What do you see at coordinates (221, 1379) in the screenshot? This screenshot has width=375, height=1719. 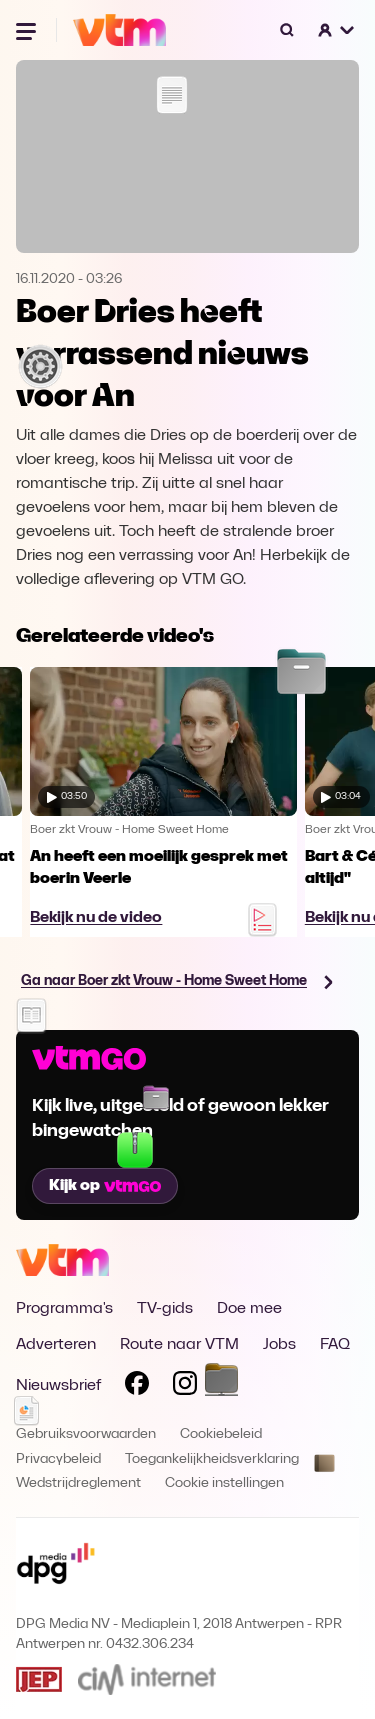 I see `access files stored on a remote server or network location` at bounding box center [221, 1379].